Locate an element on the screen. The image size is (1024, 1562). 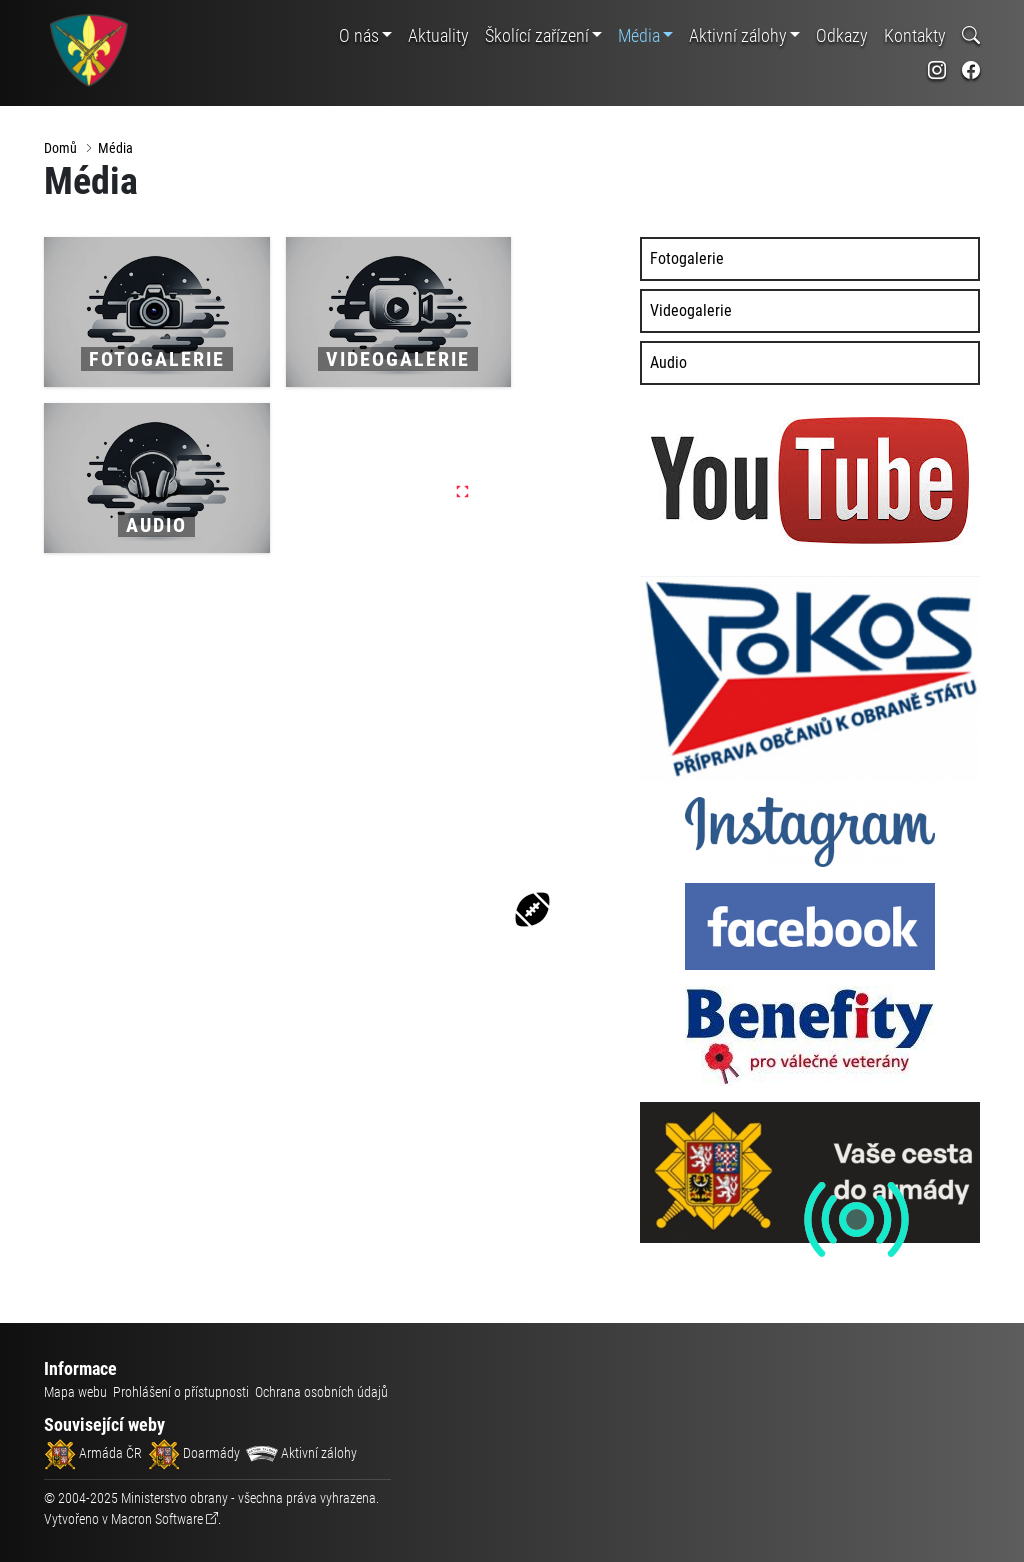
start a live broadcast or stream is located at coordinates (856, 1219).